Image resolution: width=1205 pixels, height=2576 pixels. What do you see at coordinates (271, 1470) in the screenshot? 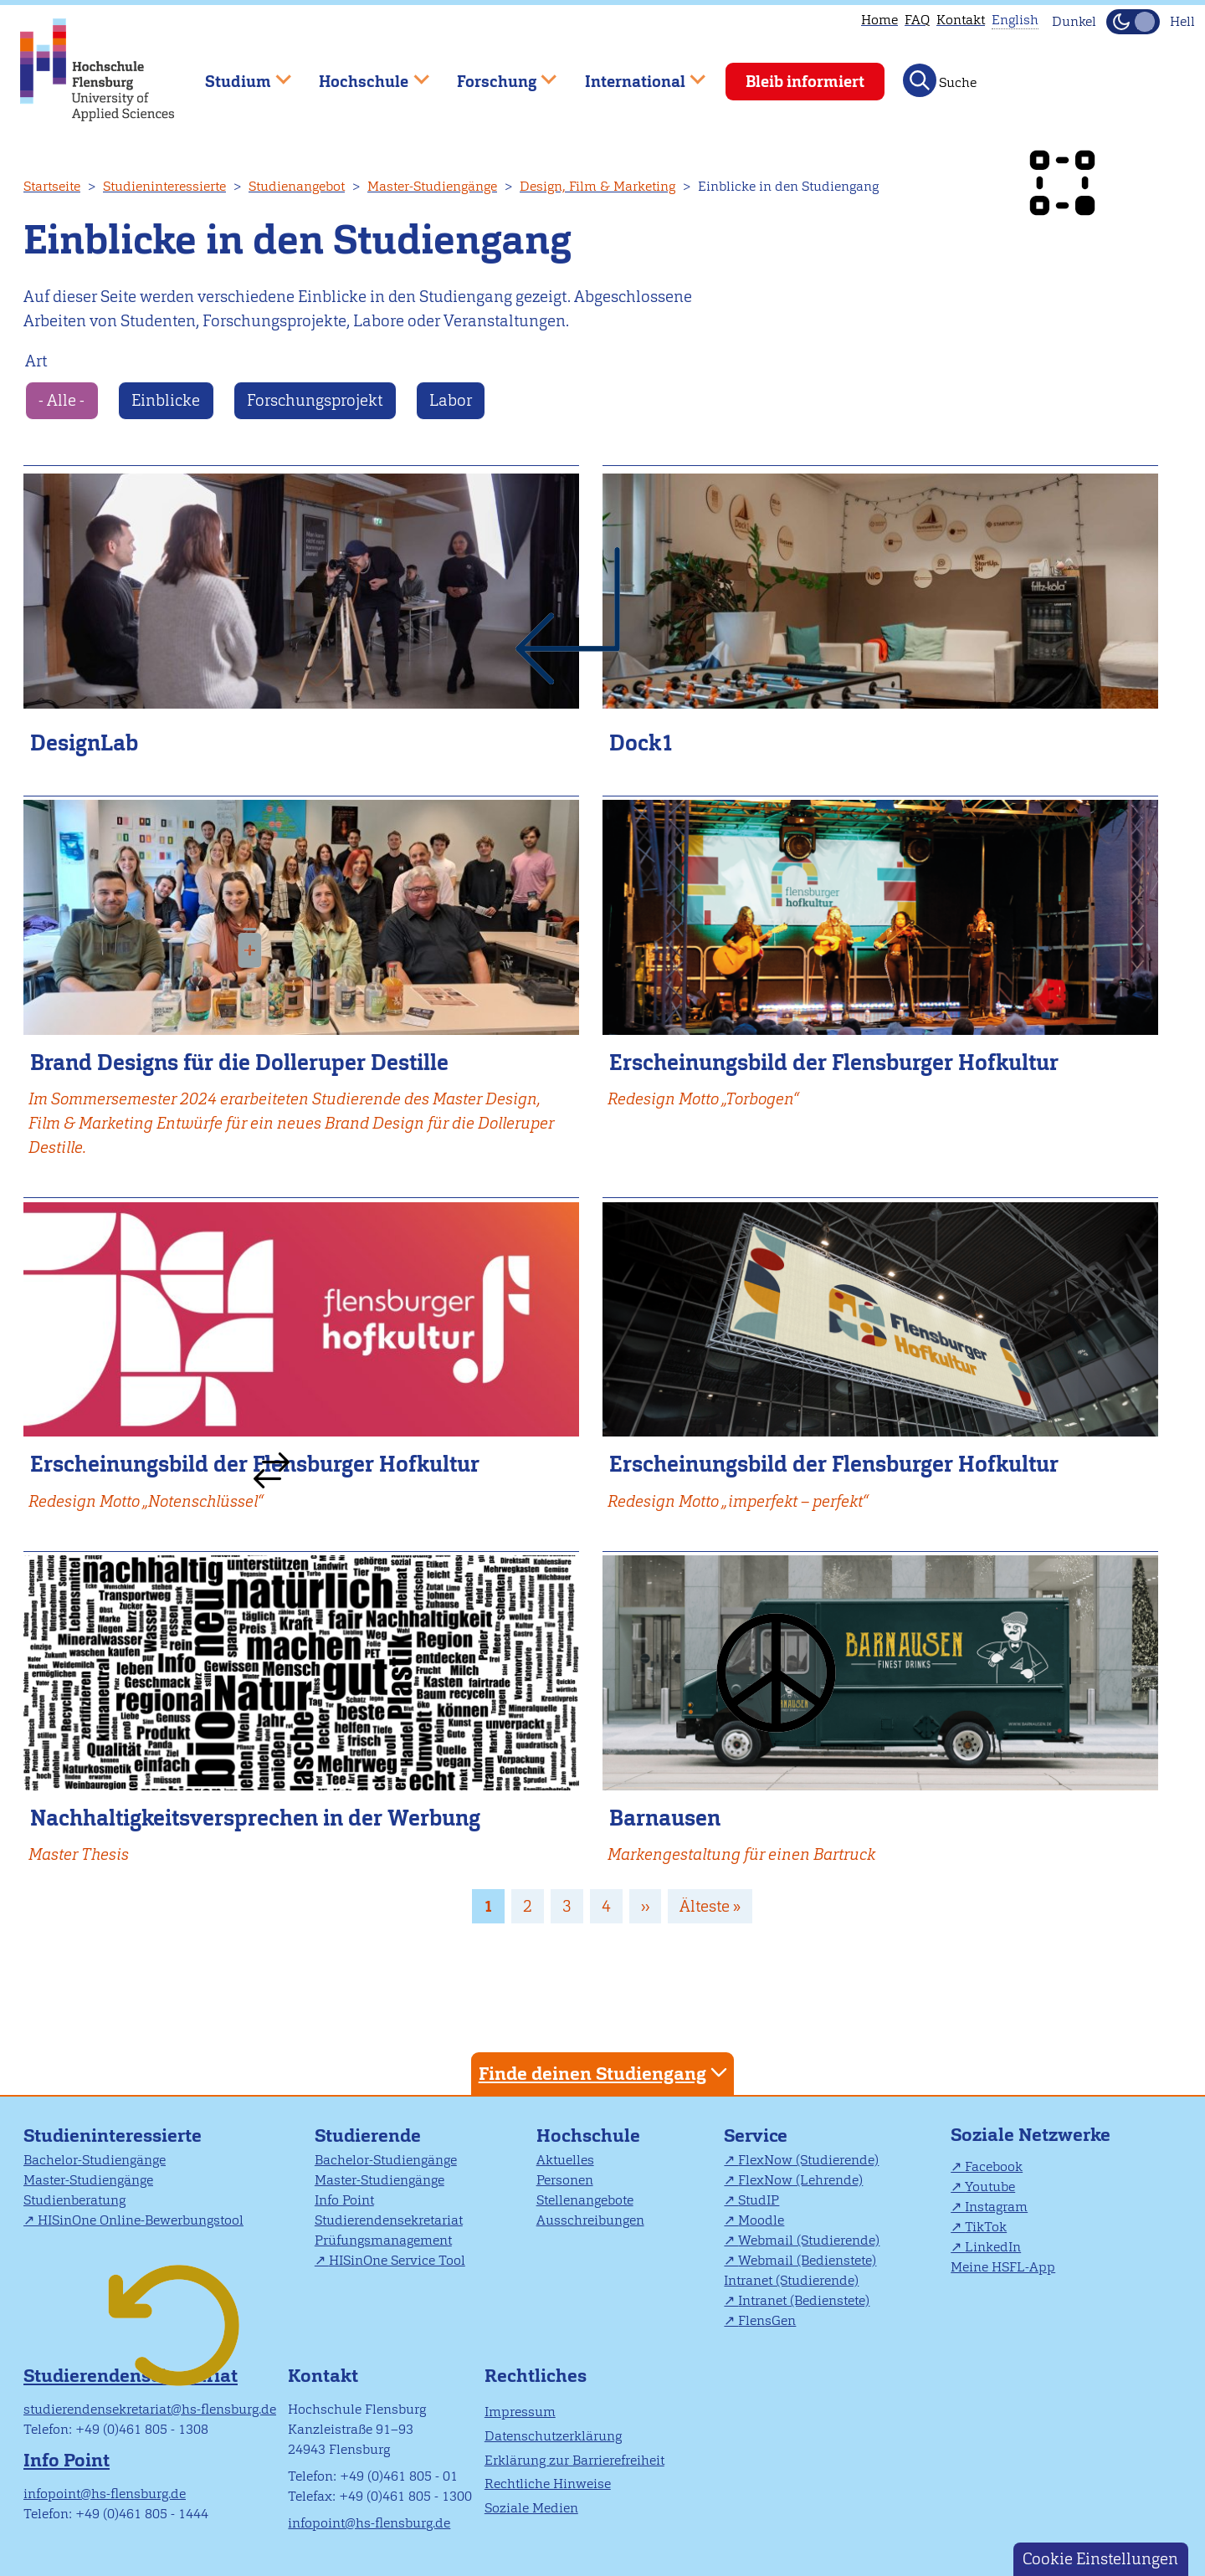
I see `swap or exchange items` at bounding box center [271, 1470].